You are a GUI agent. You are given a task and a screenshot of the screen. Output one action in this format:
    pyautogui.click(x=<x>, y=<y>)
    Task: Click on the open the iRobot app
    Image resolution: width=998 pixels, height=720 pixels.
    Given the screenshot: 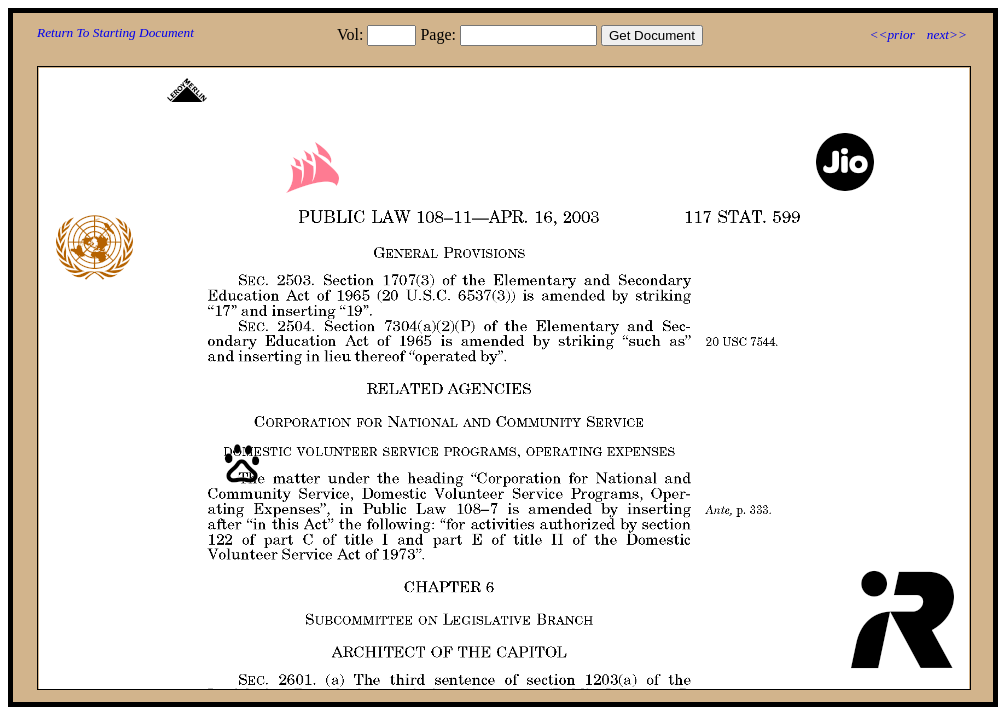 What is the action you would take?
    pyautogui.click(x=902, y=619)
    